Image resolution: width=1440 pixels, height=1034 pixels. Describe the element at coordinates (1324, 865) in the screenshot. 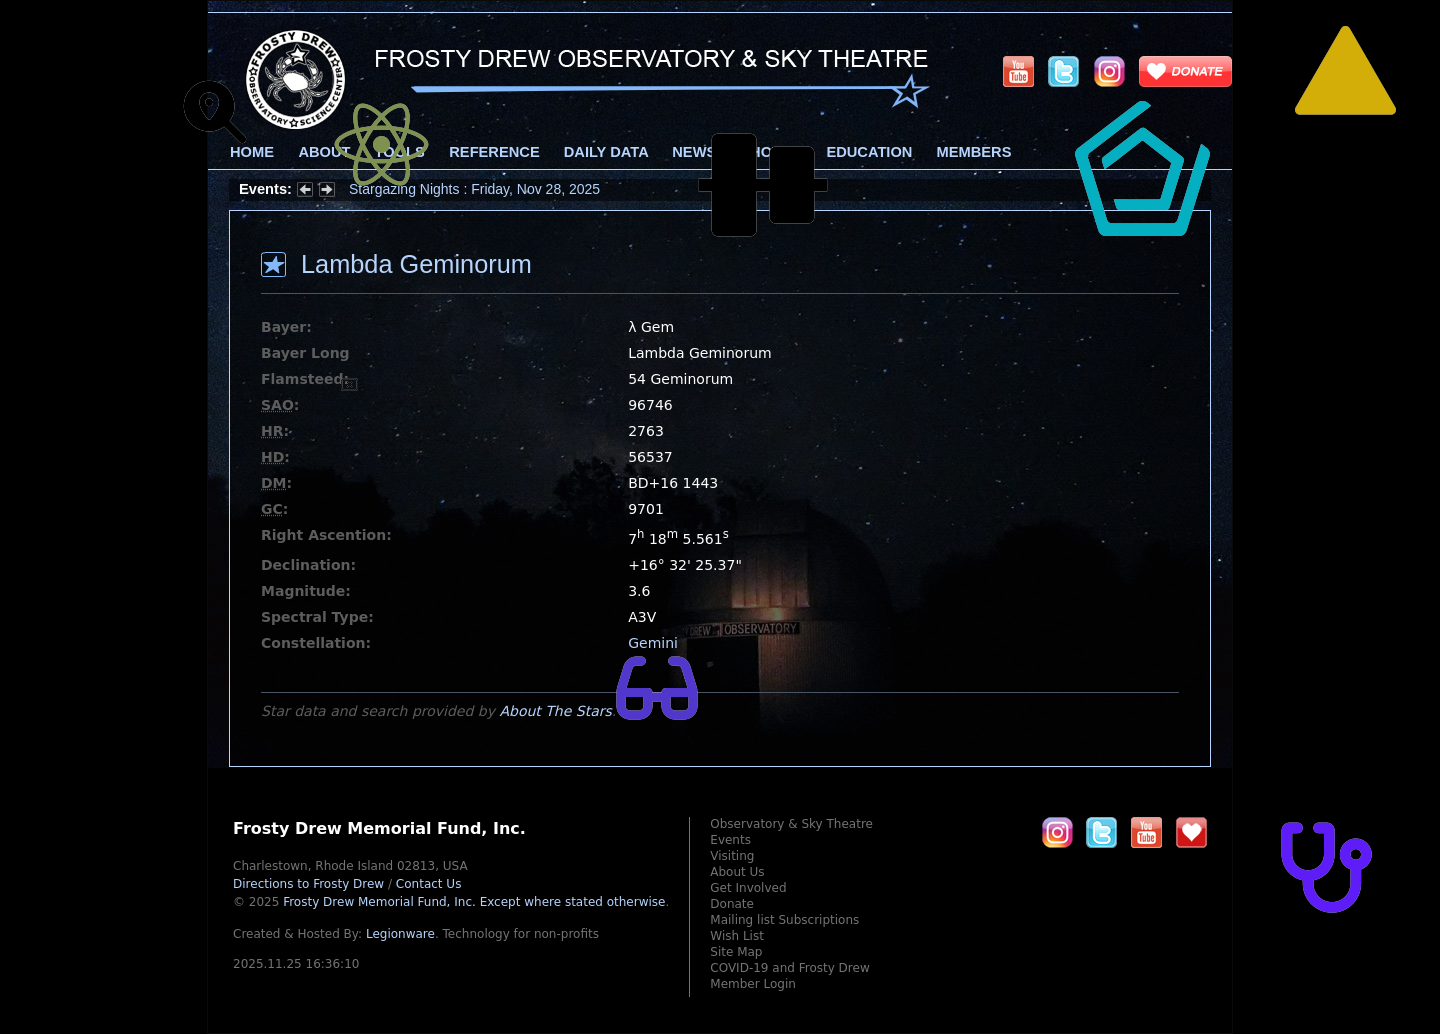

I see `access health or medical features` at that location.